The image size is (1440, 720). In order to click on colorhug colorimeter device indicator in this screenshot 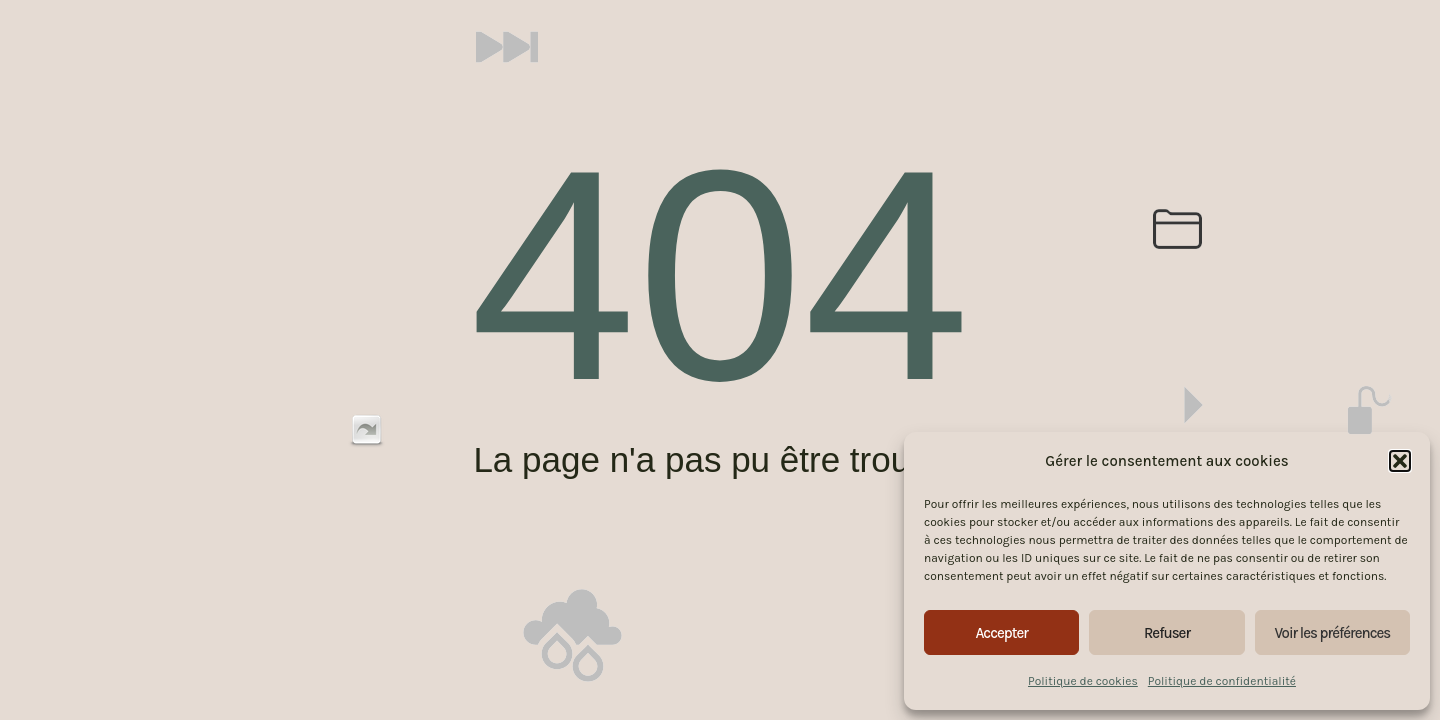, I will do `click(1368, 413)`.